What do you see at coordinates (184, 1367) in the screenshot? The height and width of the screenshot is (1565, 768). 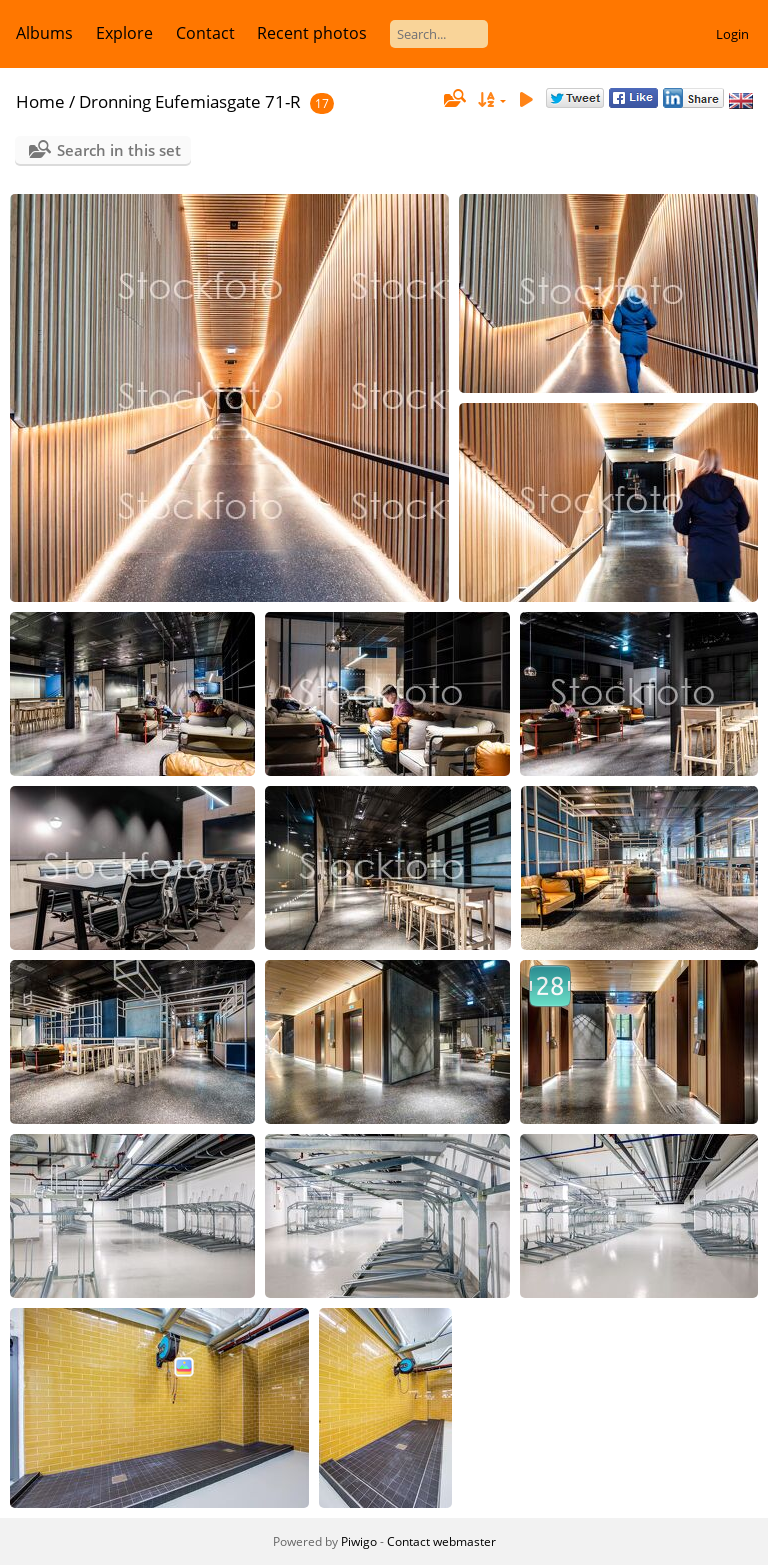 I see `open imagefan reloaded photo viewer app` at bounding box center [184, 1367].